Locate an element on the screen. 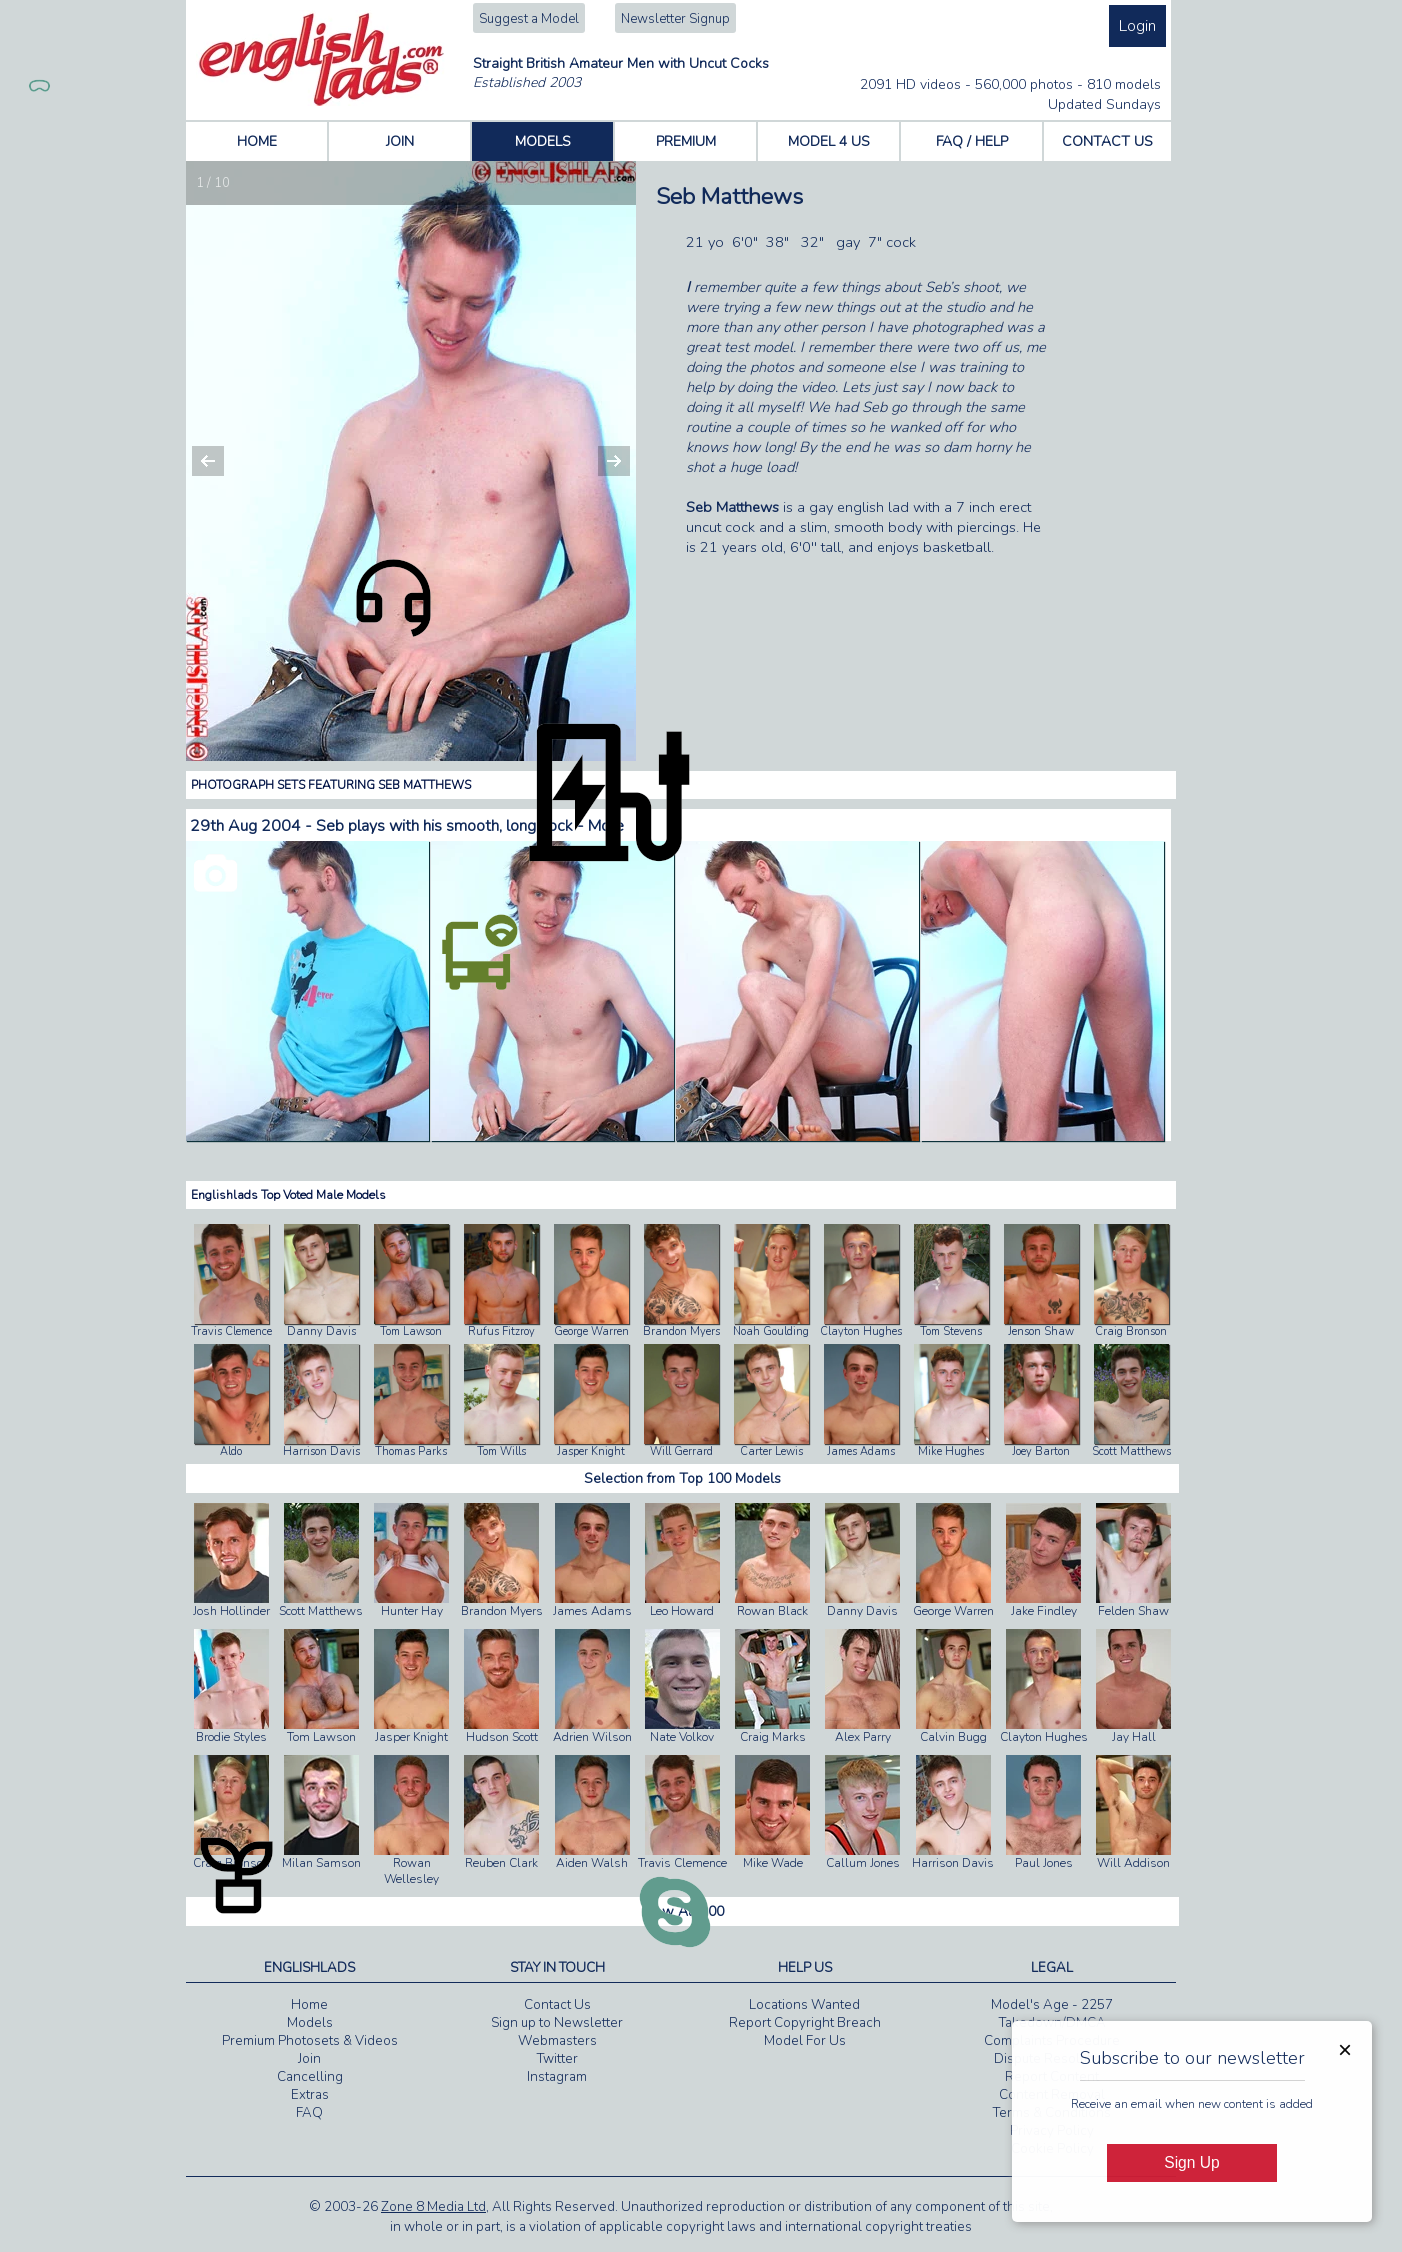 The height and width of the screenshot is (2252, 1402). find nearby EV charging stations is located at coordinates (605, 792).